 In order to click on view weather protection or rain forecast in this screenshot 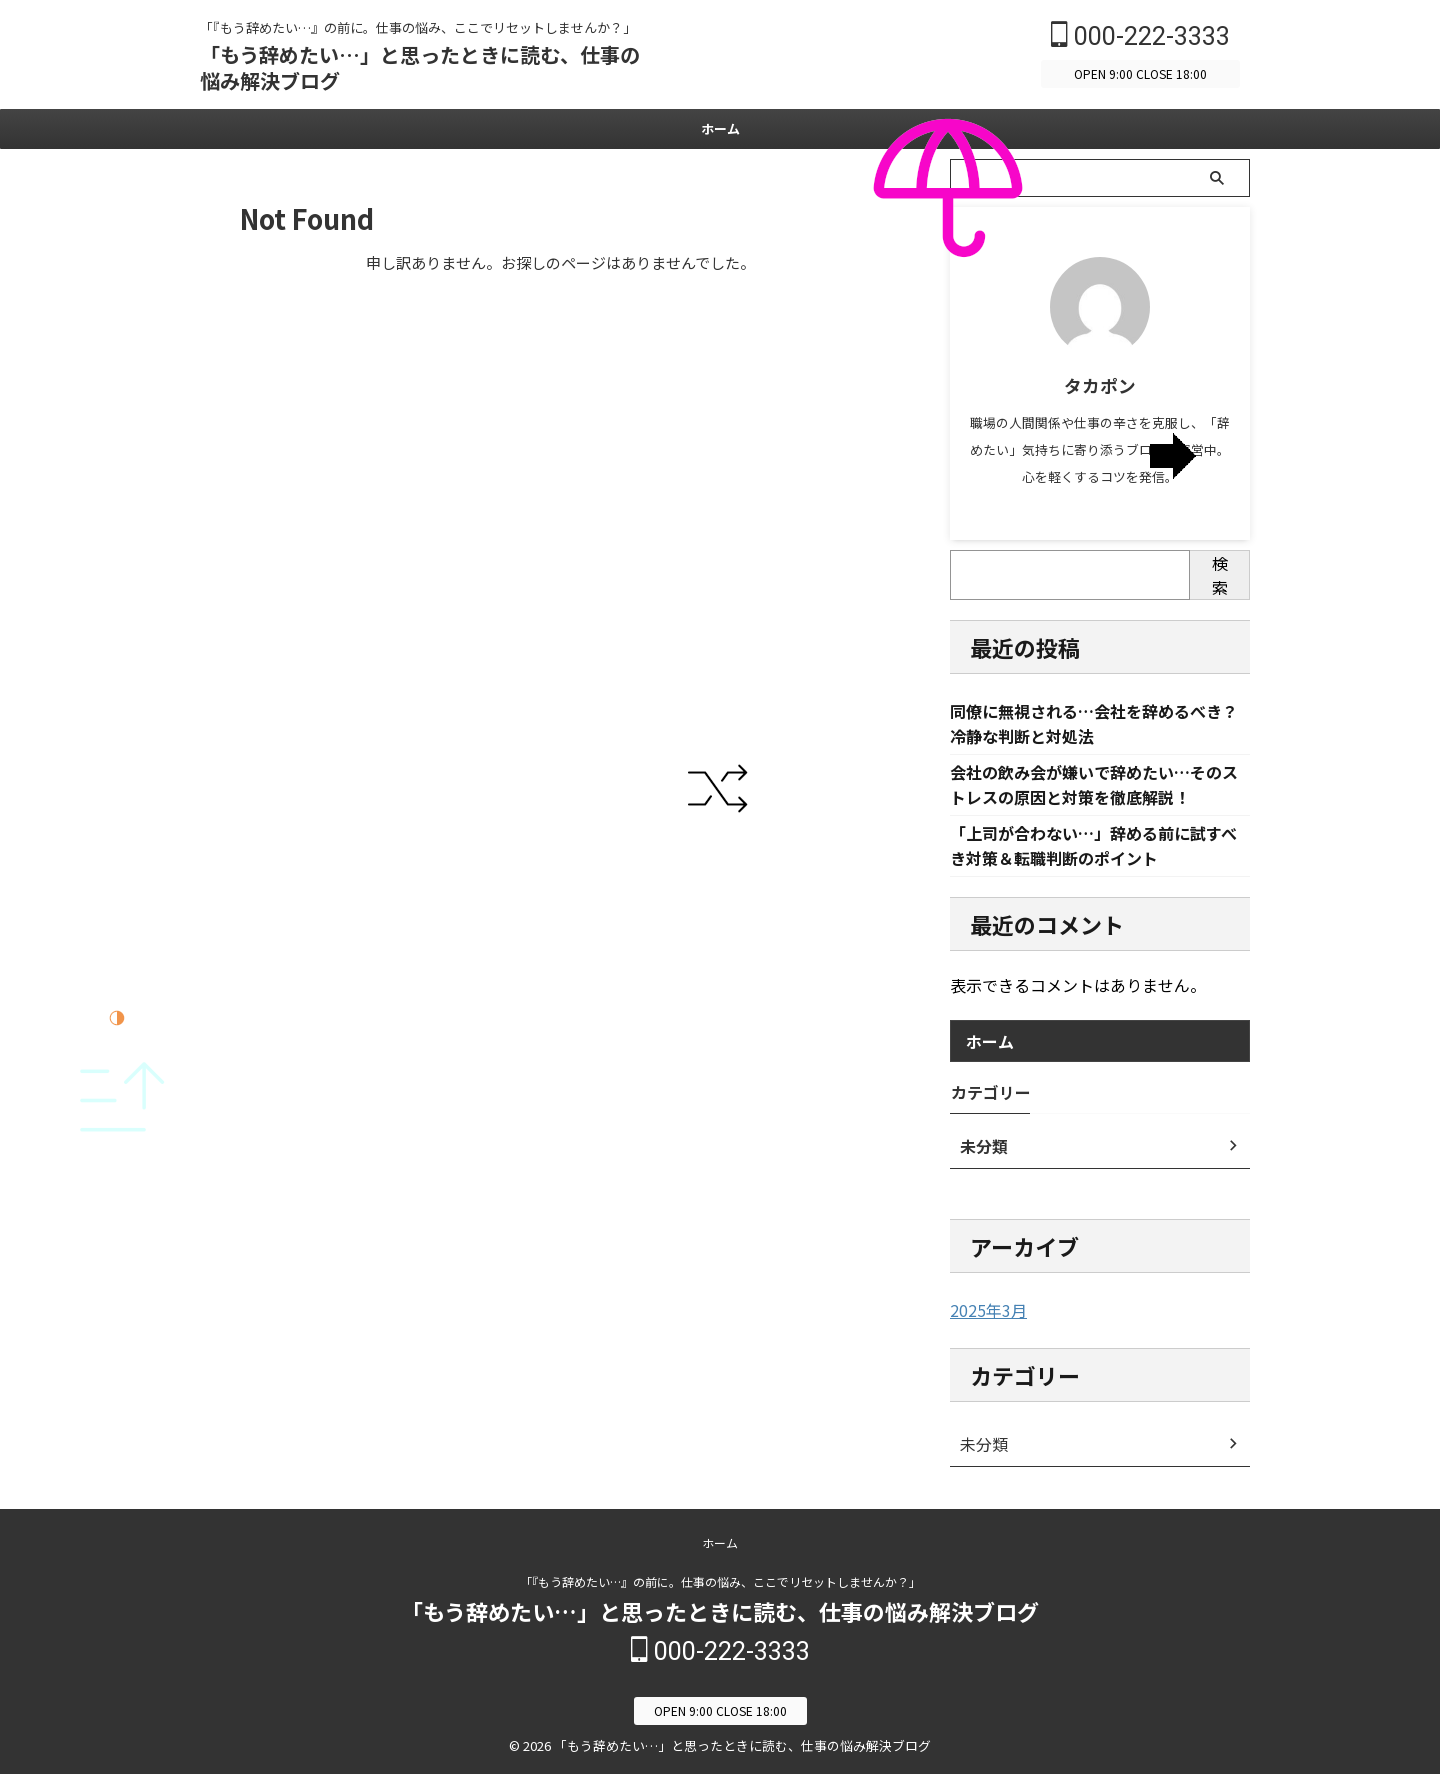, I will do `click(948, 188)`.